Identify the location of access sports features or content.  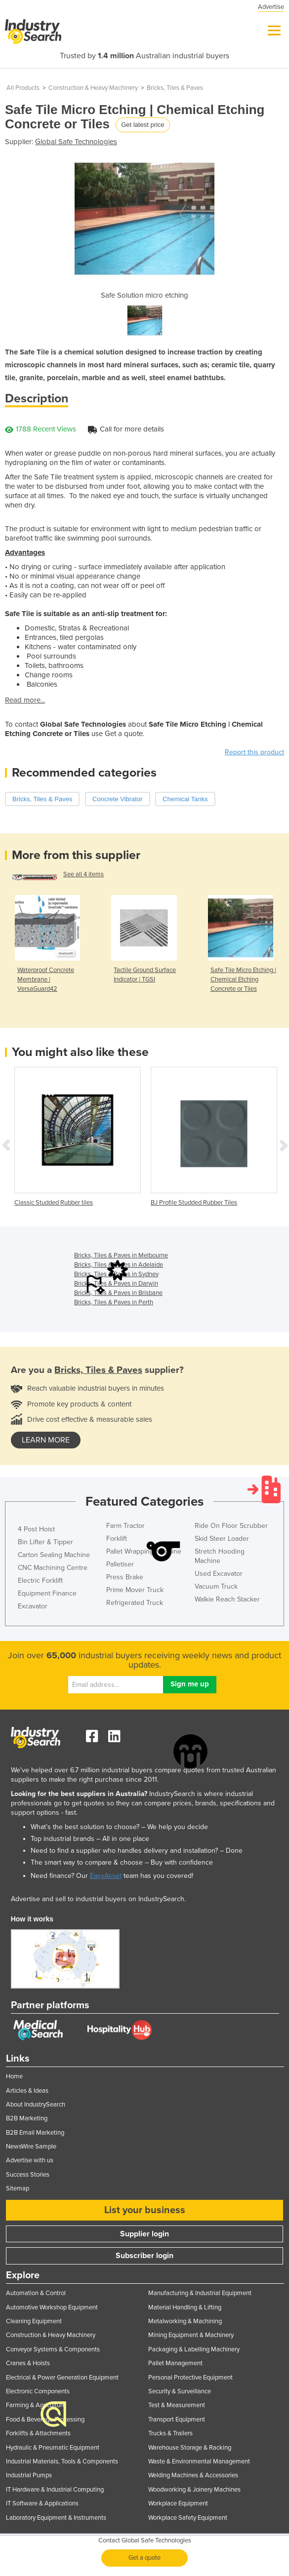
(163, 1551).